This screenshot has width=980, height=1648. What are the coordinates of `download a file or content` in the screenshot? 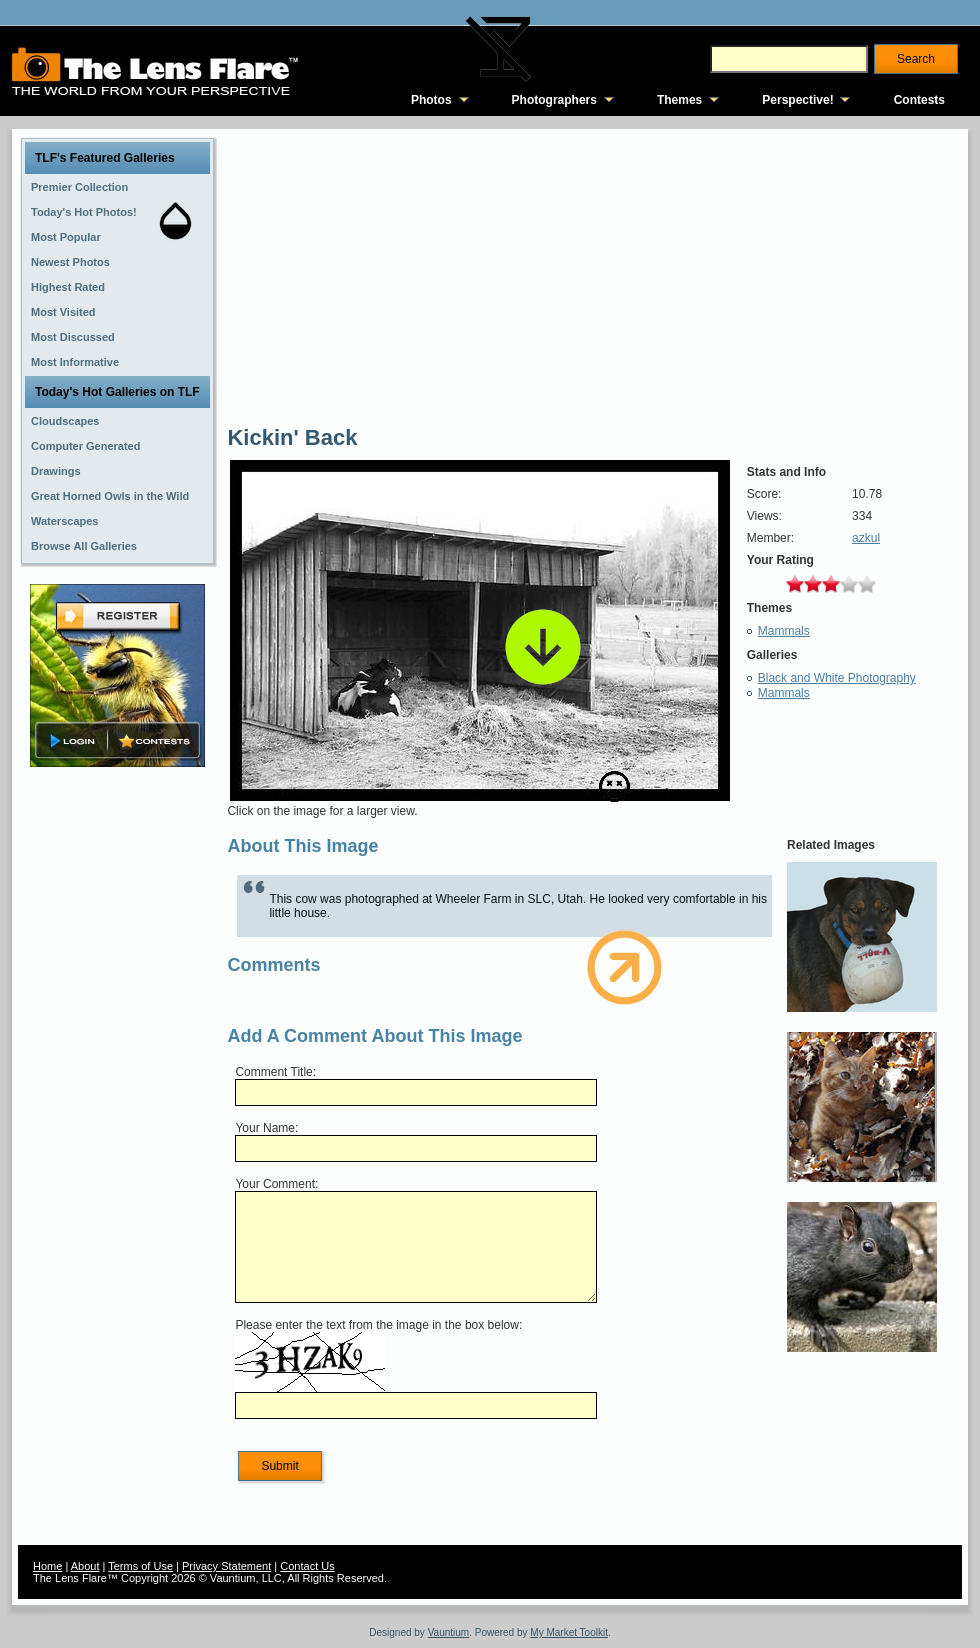 It's located at (543, 647).